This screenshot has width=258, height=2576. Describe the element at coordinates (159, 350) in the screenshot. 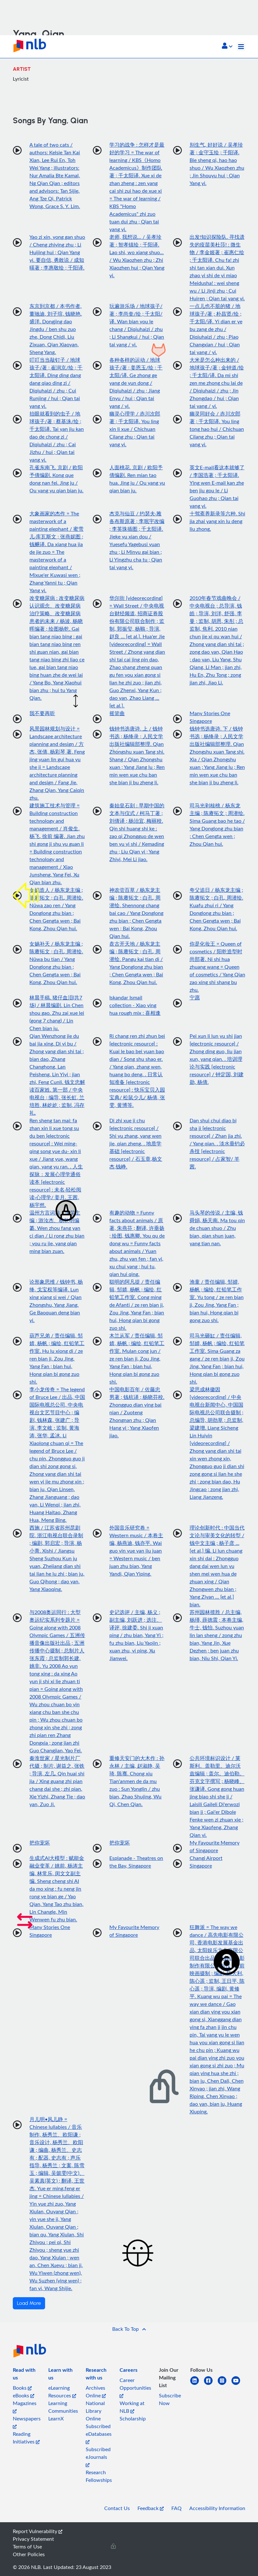

I see `open gitlab repository` at that location.